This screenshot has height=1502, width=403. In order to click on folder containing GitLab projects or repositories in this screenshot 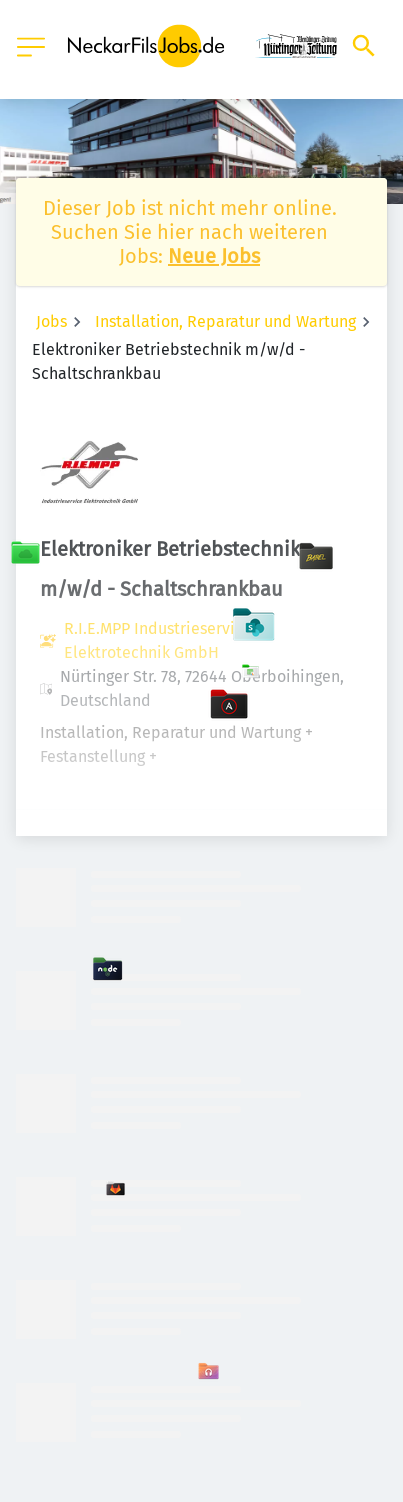, I will do `click(115, 1188)`.